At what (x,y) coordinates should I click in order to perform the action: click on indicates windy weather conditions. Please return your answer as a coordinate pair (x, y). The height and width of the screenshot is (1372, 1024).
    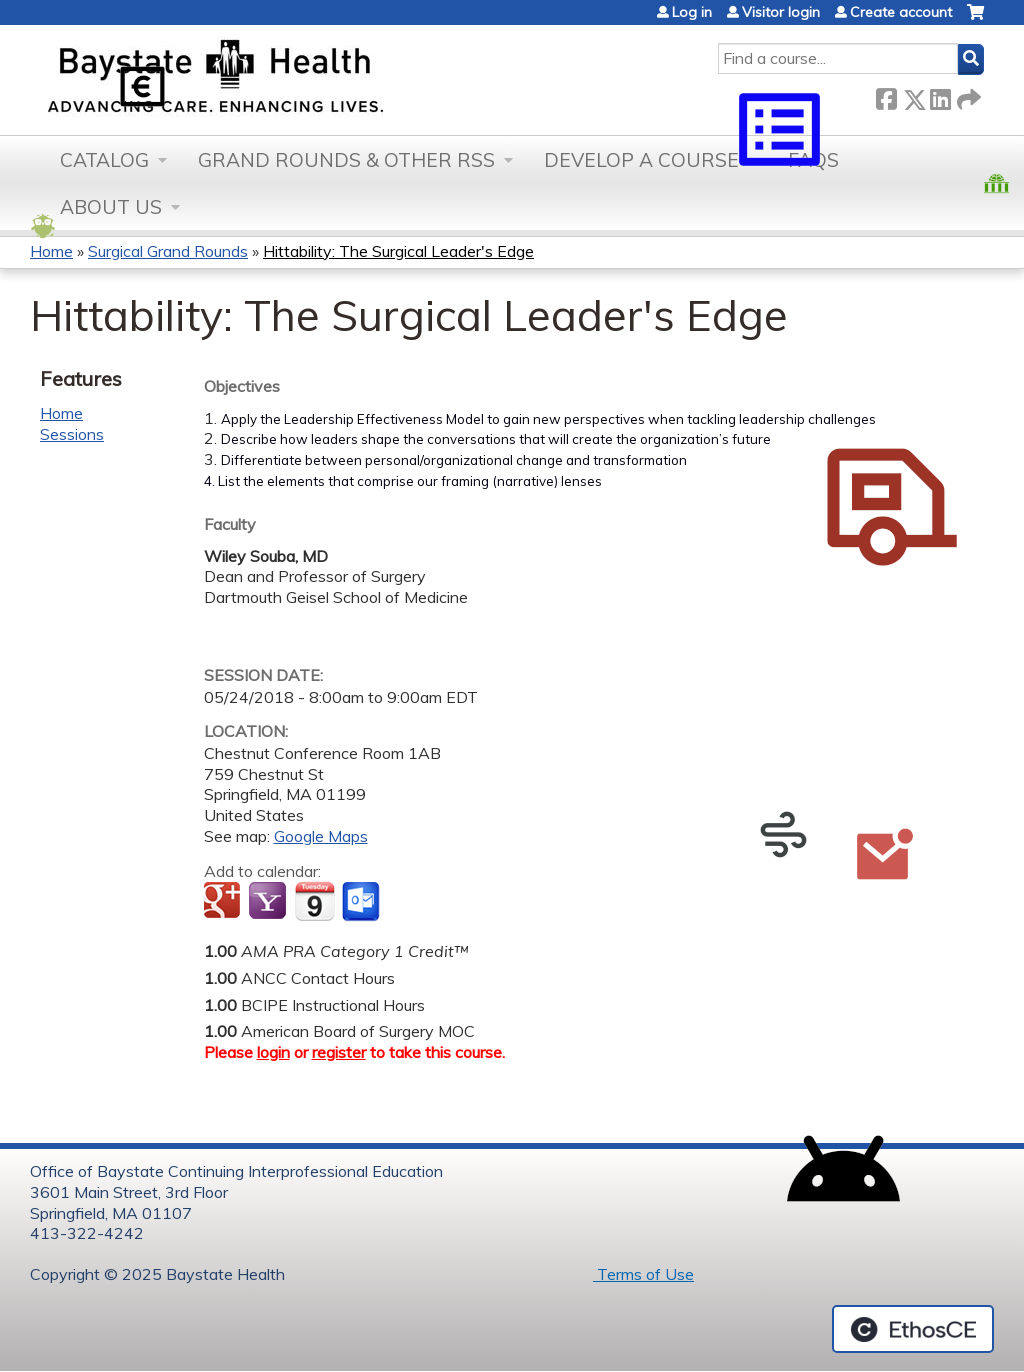
    Looking at the image, I should click on (783, 834).